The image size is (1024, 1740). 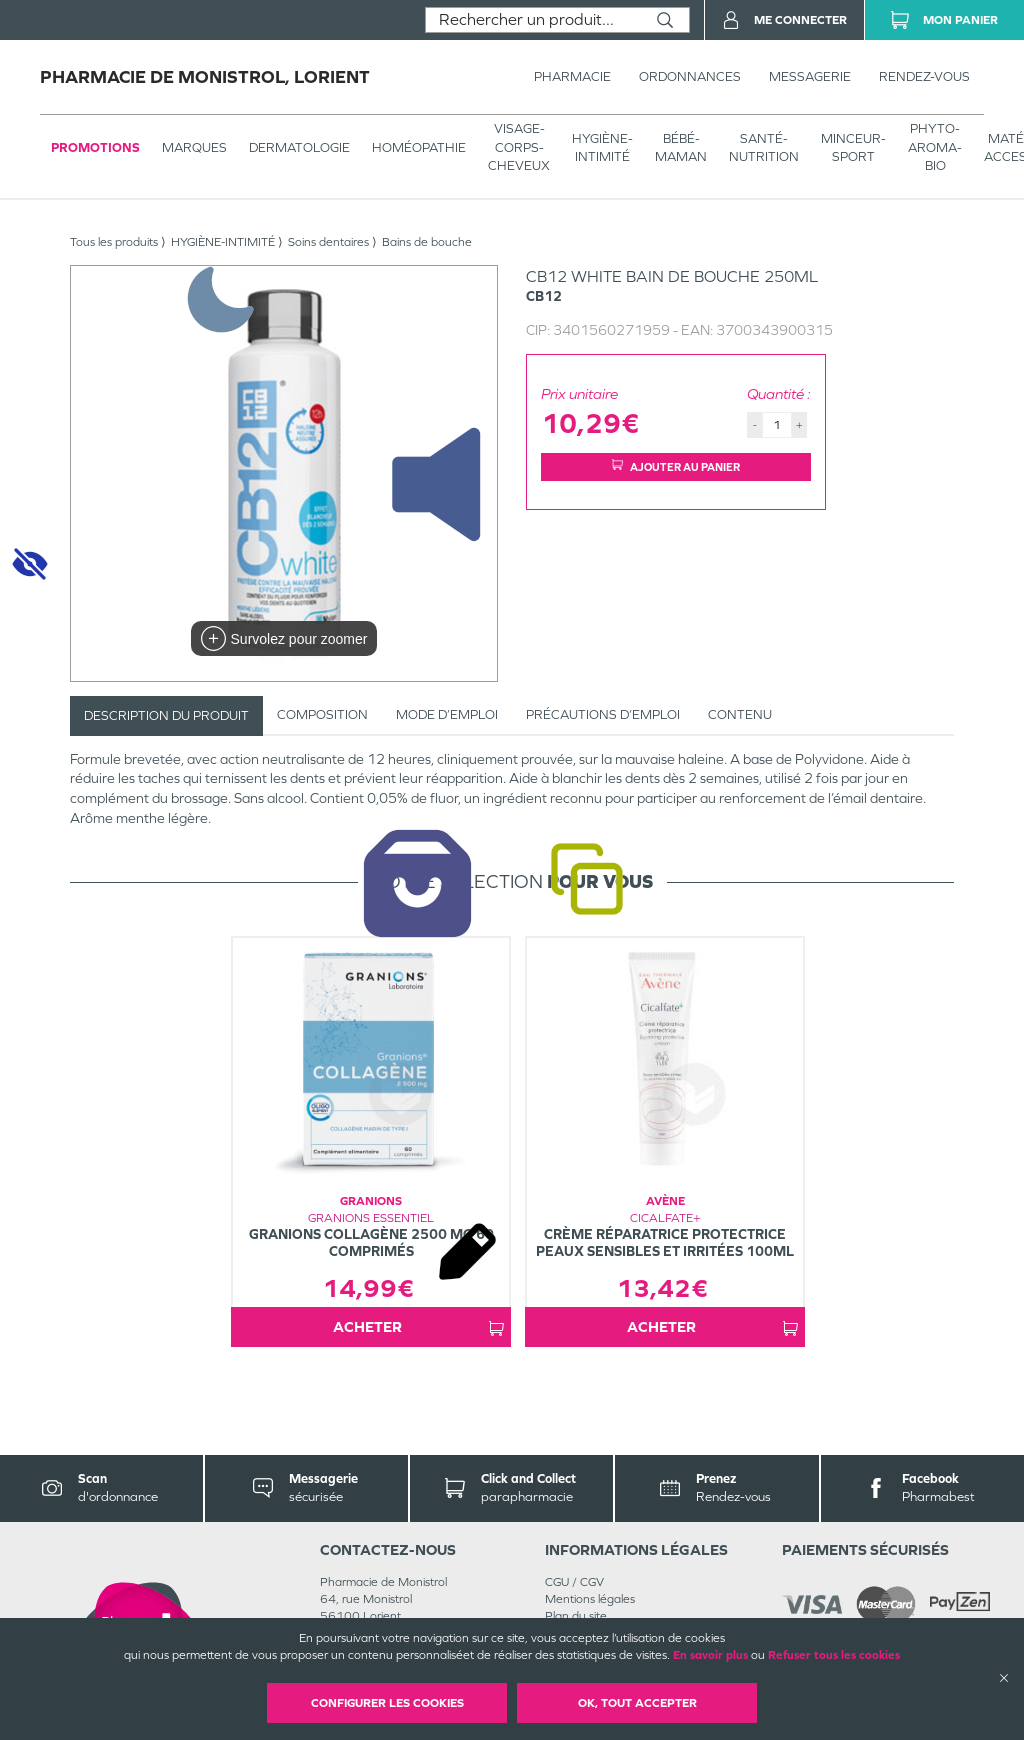 What do you see at coordinates (587, 879) in the screenshot?
I see `copy to clipboard` at bounding box center [587, 879].